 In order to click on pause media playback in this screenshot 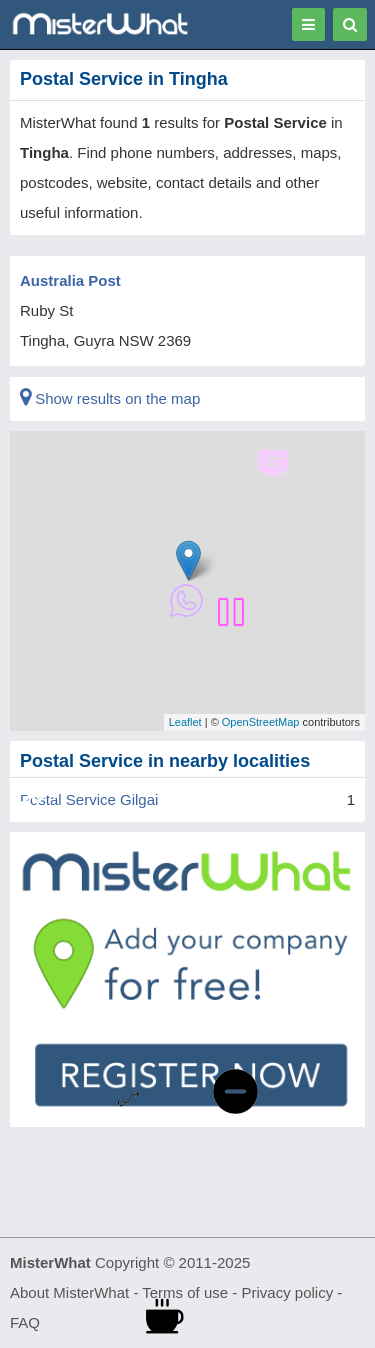, I will do `click(231, 612)`.